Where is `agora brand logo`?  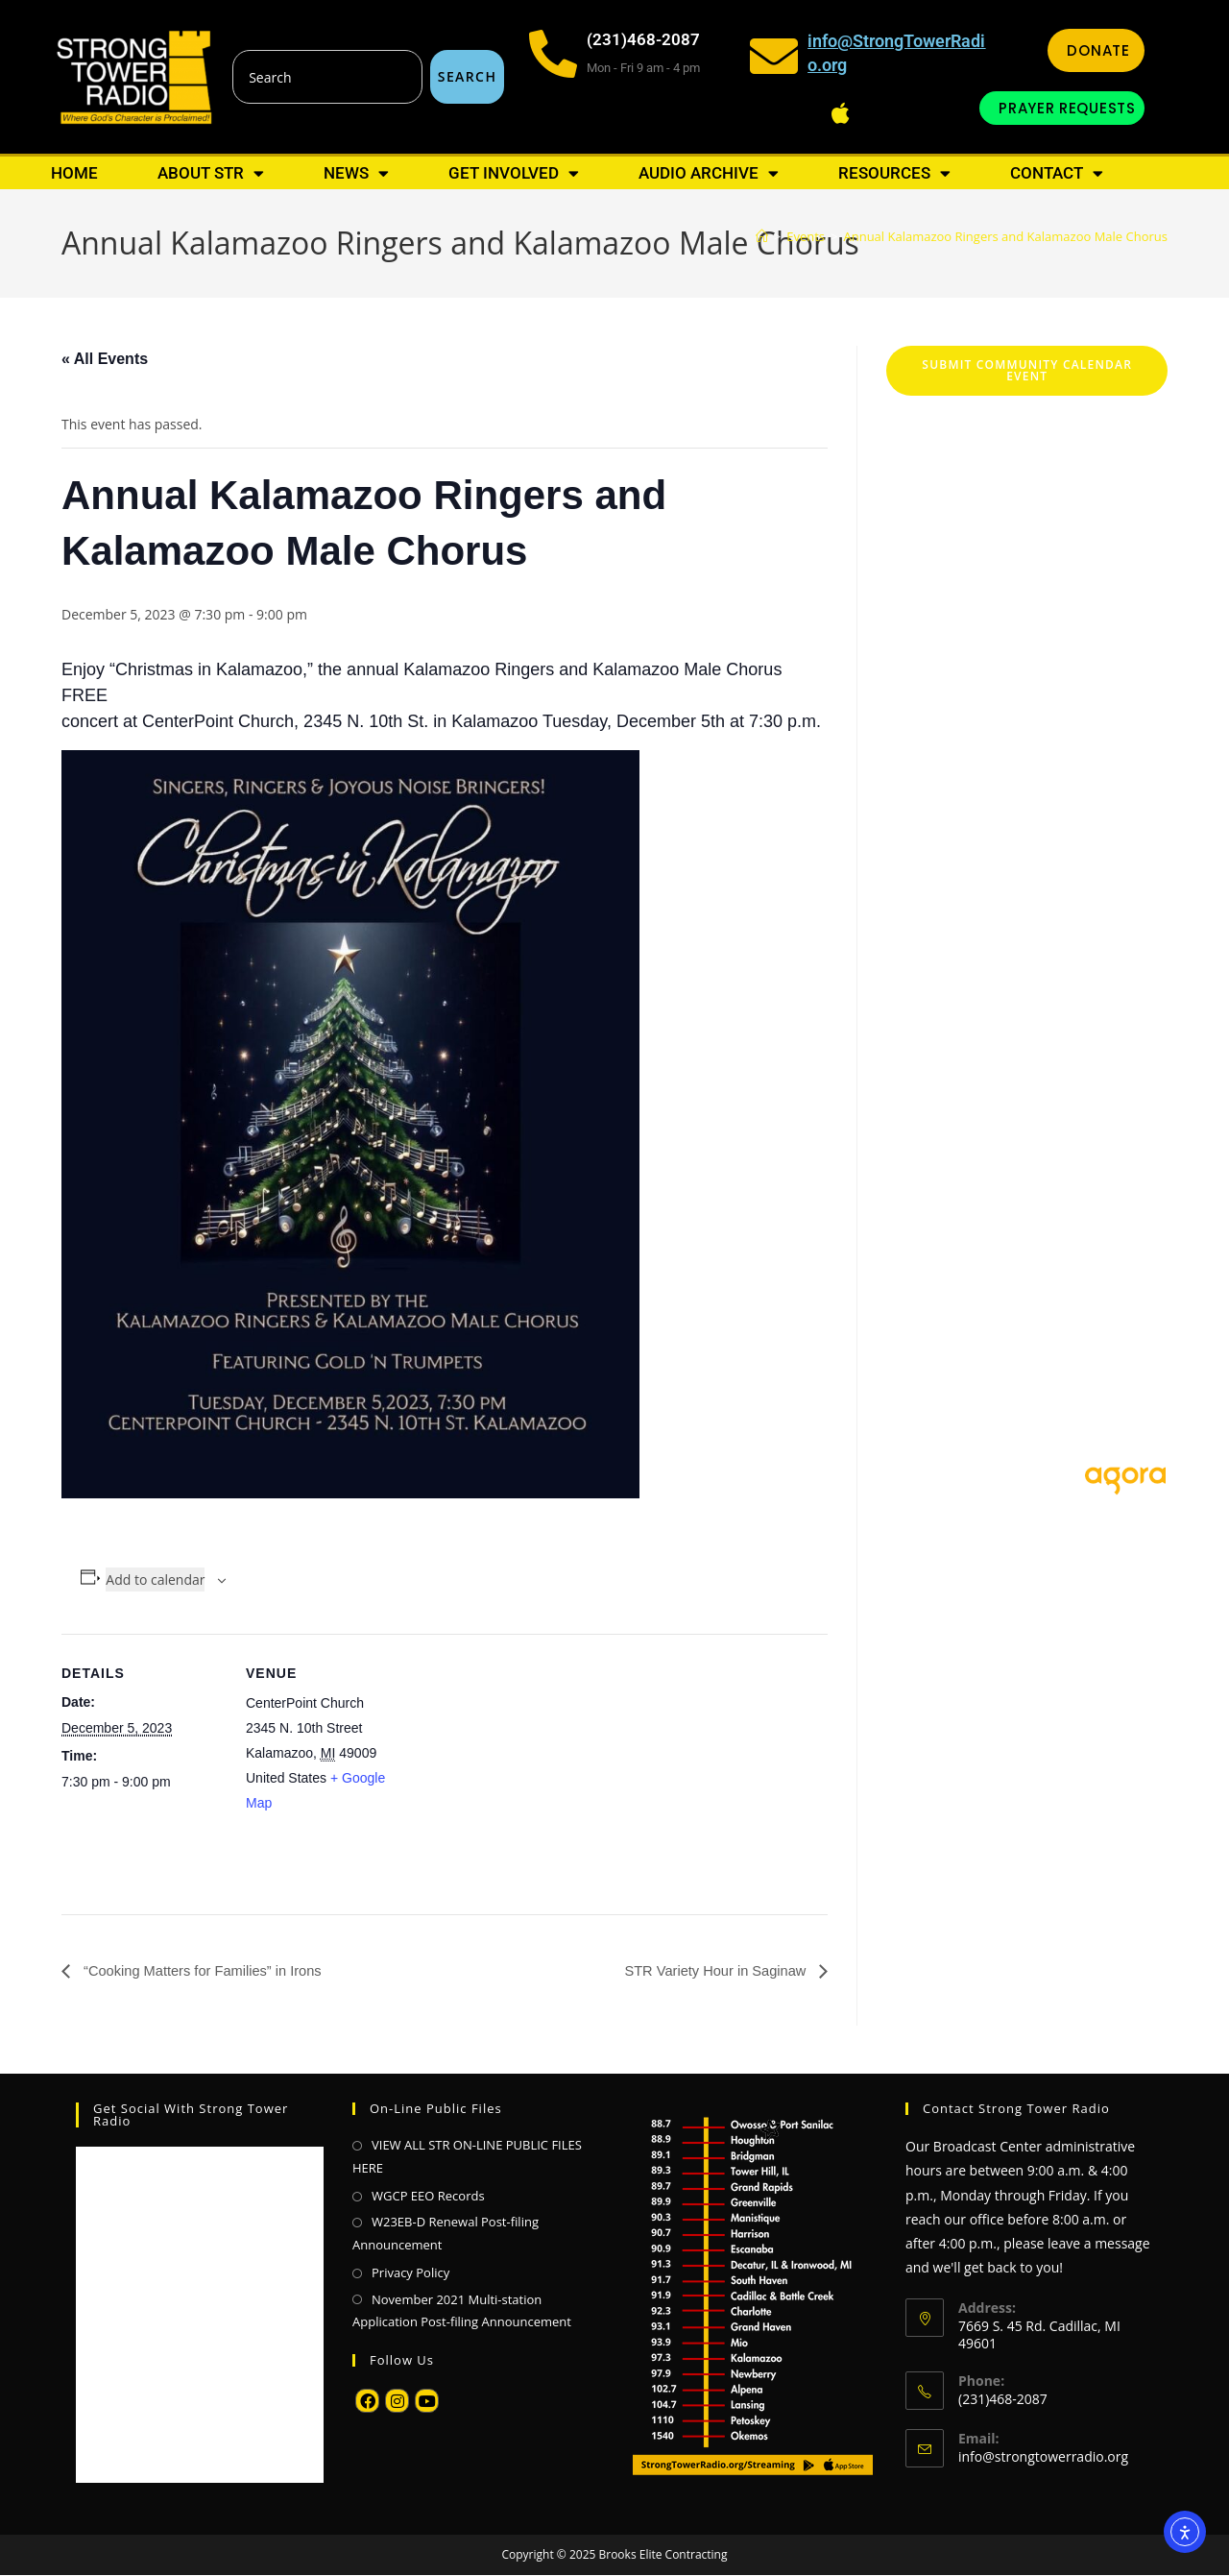 agora brand logo is located at coordinates (1125, 1481).